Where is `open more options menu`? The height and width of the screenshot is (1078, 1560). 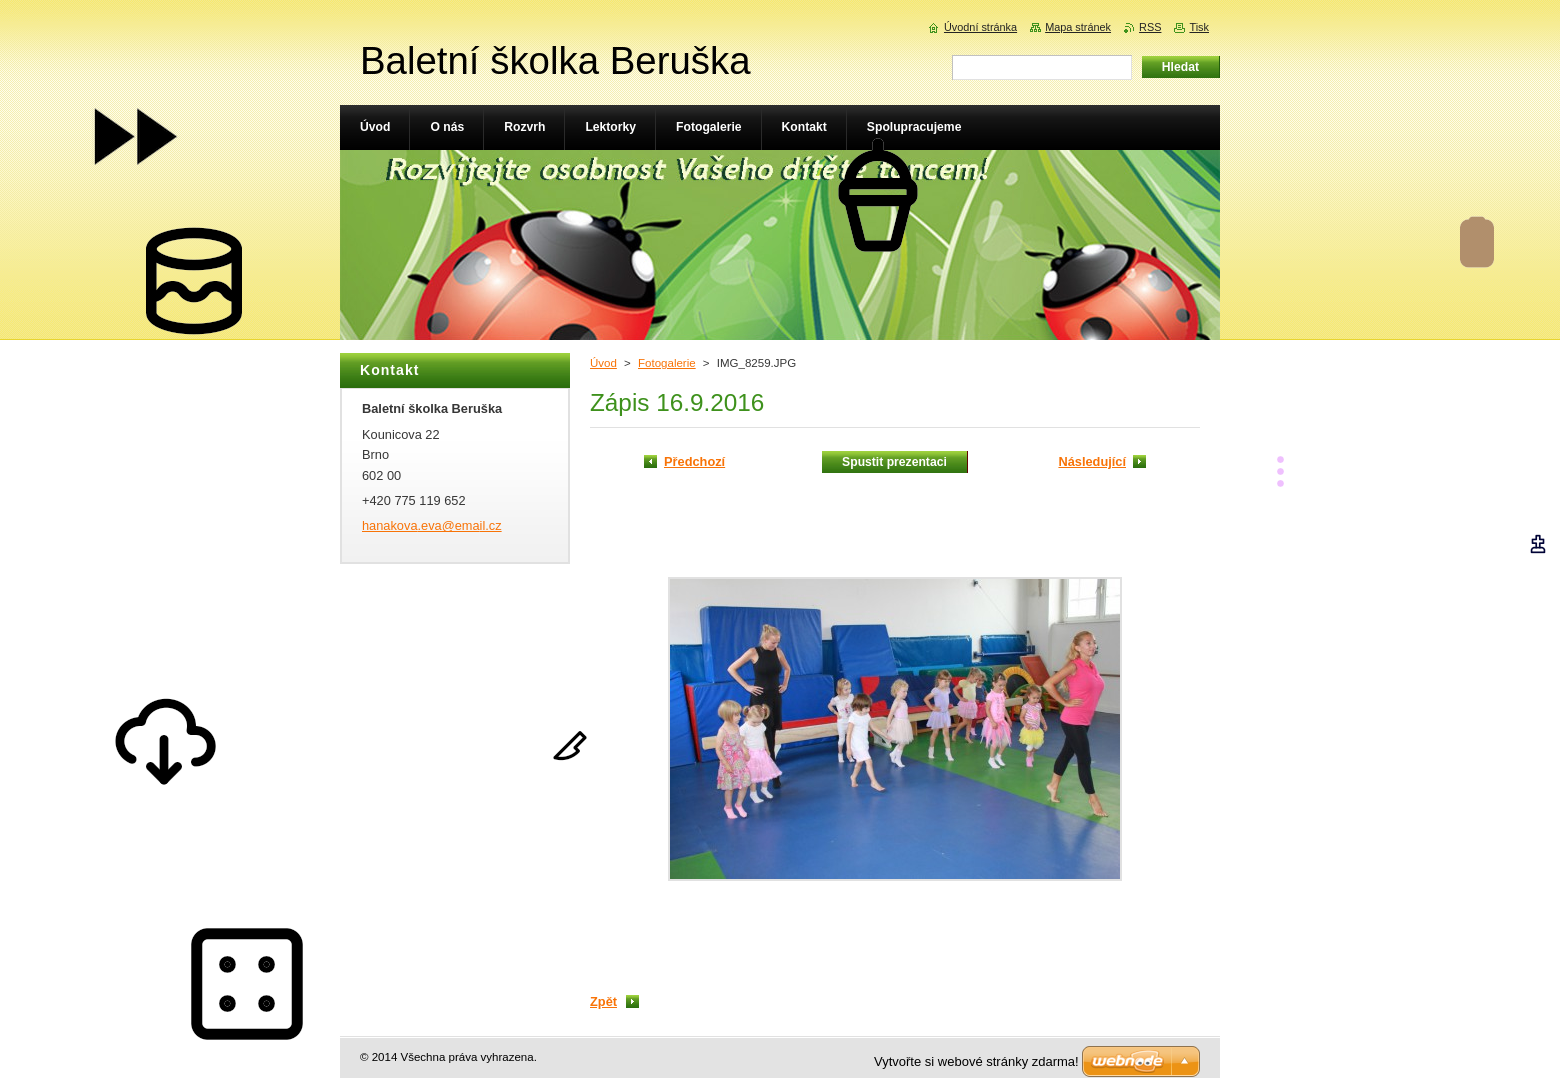 open more options menu is located at coordinates (1280, 471).